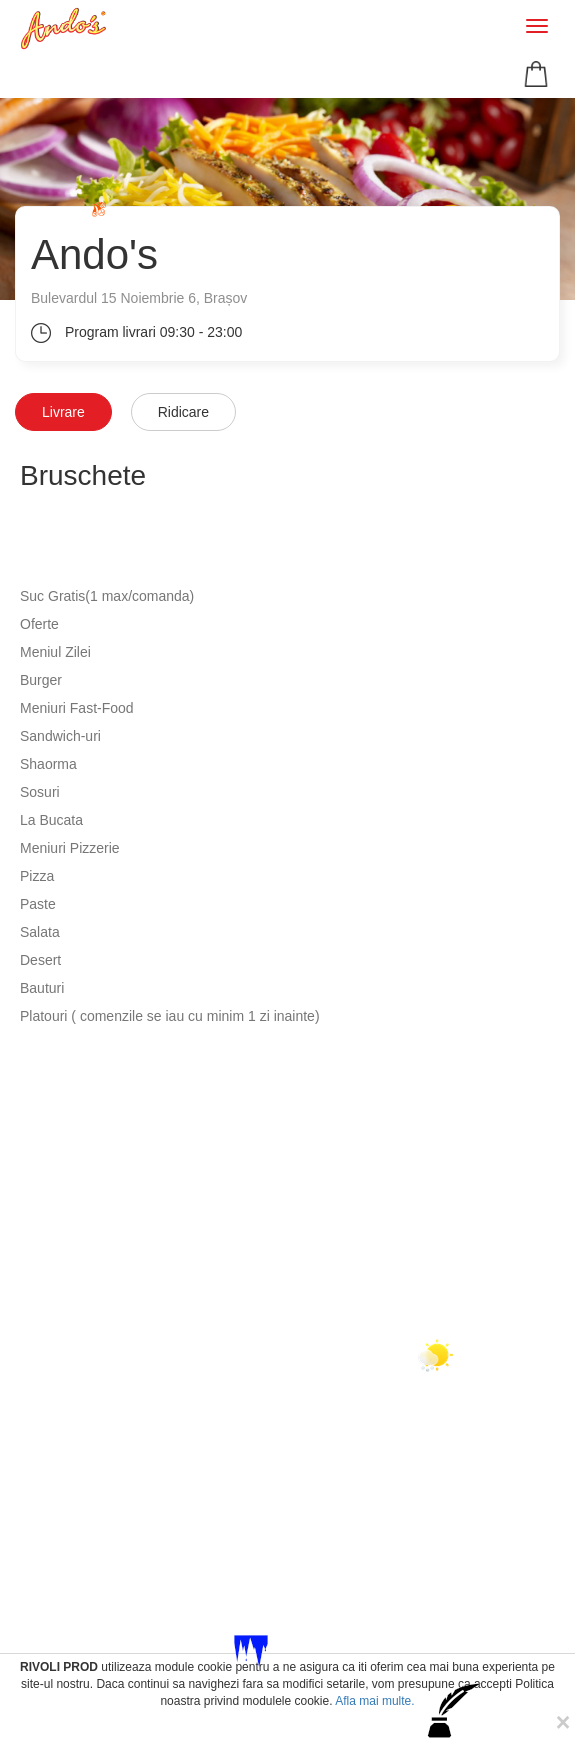 The height and width of the screenshot is (1755, 575). What do you see at coordinates (251, 1652) in the screenshot?
I see `indicates a cave or underground environment in a game` at bounding box center [251, 1652].